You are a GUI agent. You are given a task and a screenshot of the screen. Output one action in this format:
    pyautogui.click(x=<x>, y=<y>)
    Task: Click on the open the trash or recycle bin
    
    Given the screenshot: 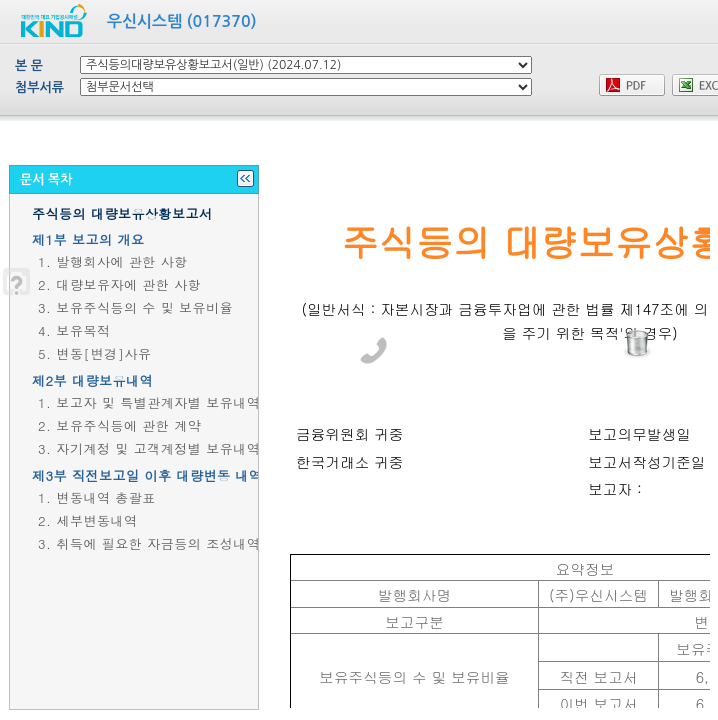 What is the action you would take?
    pyautogui.click(x=637, y=342)
    